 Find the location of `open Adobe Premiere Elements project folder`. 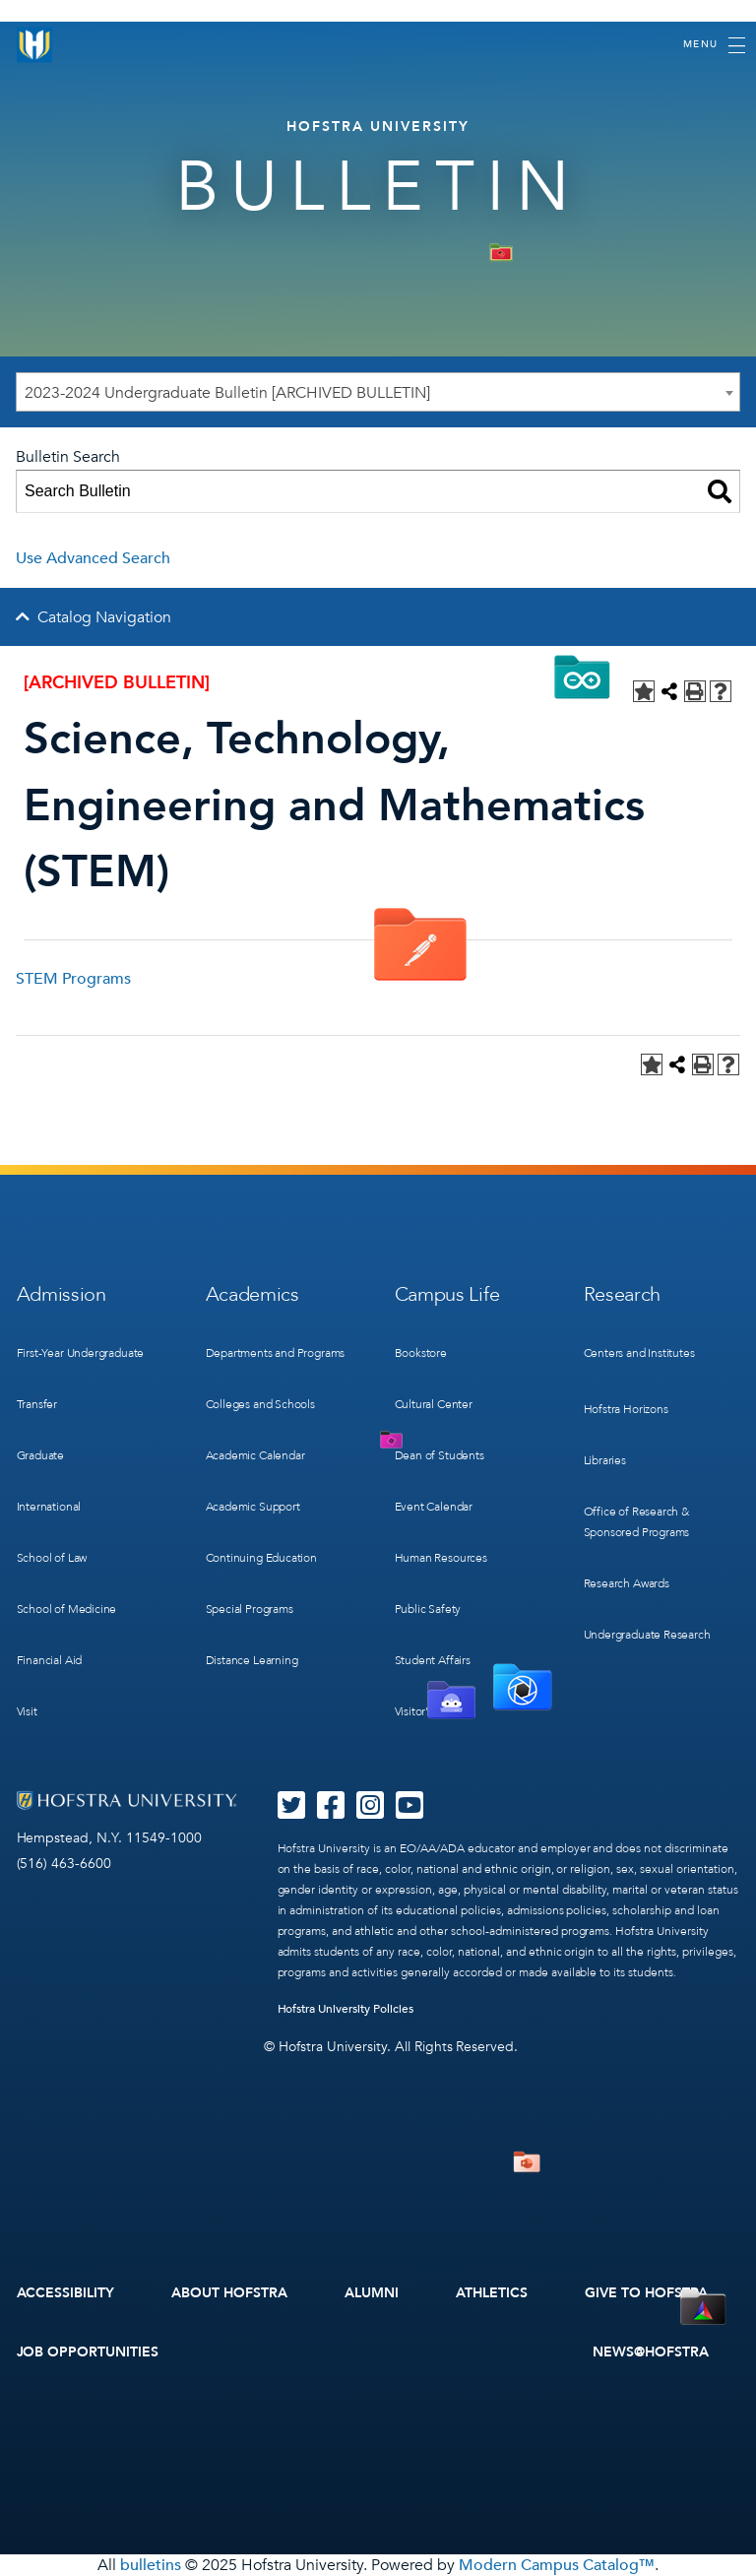

open Adobe Premiere Elements project folder is located at coordinates (391, 1440).